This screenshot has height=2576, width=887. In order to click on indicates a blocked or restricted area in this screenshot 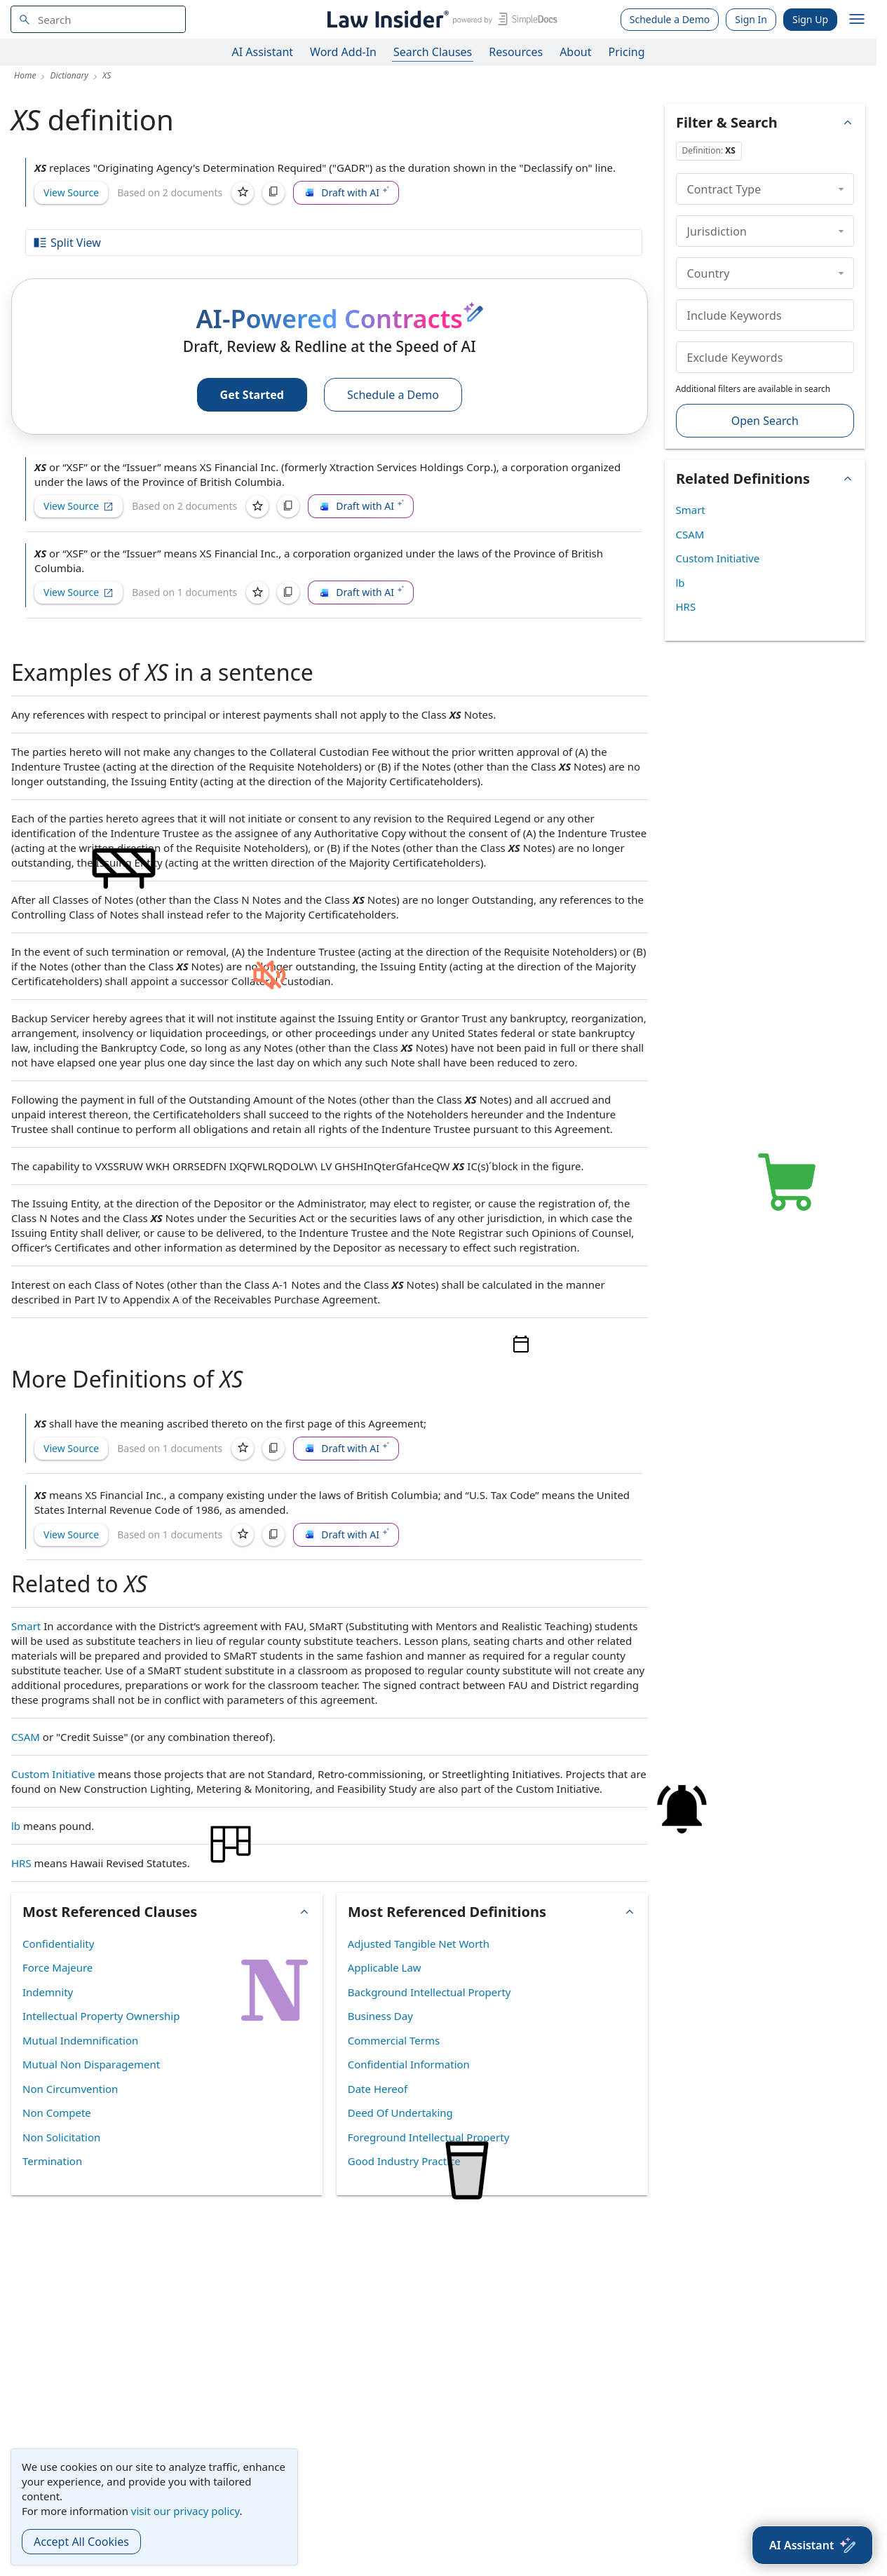, I will do `click(123, 866)`.